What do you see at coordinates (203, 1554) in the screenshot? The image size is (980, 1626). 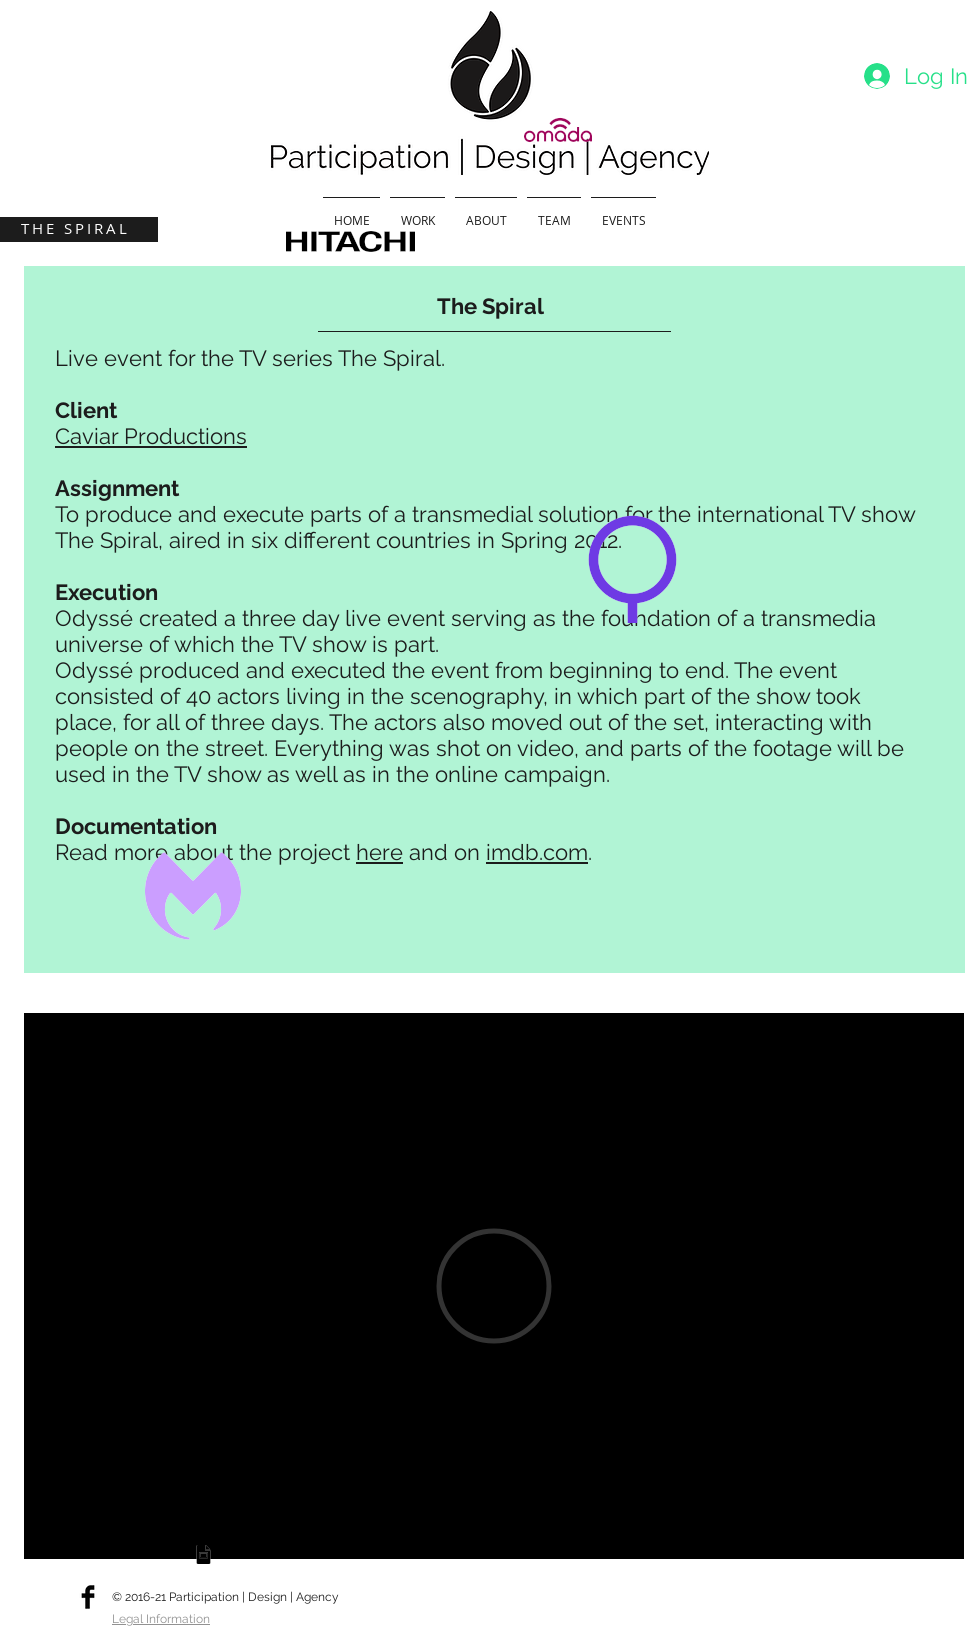 I see `open Google Slides` at bounding box center [203, 1554].